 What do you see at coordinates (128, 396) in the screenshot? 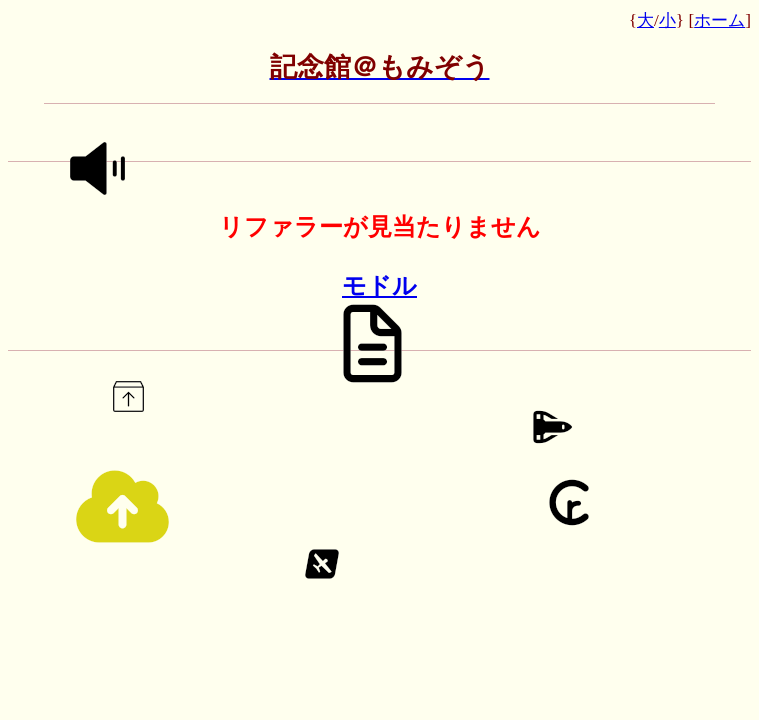
I see `upload files to storage` at bounding box center [128, 396].